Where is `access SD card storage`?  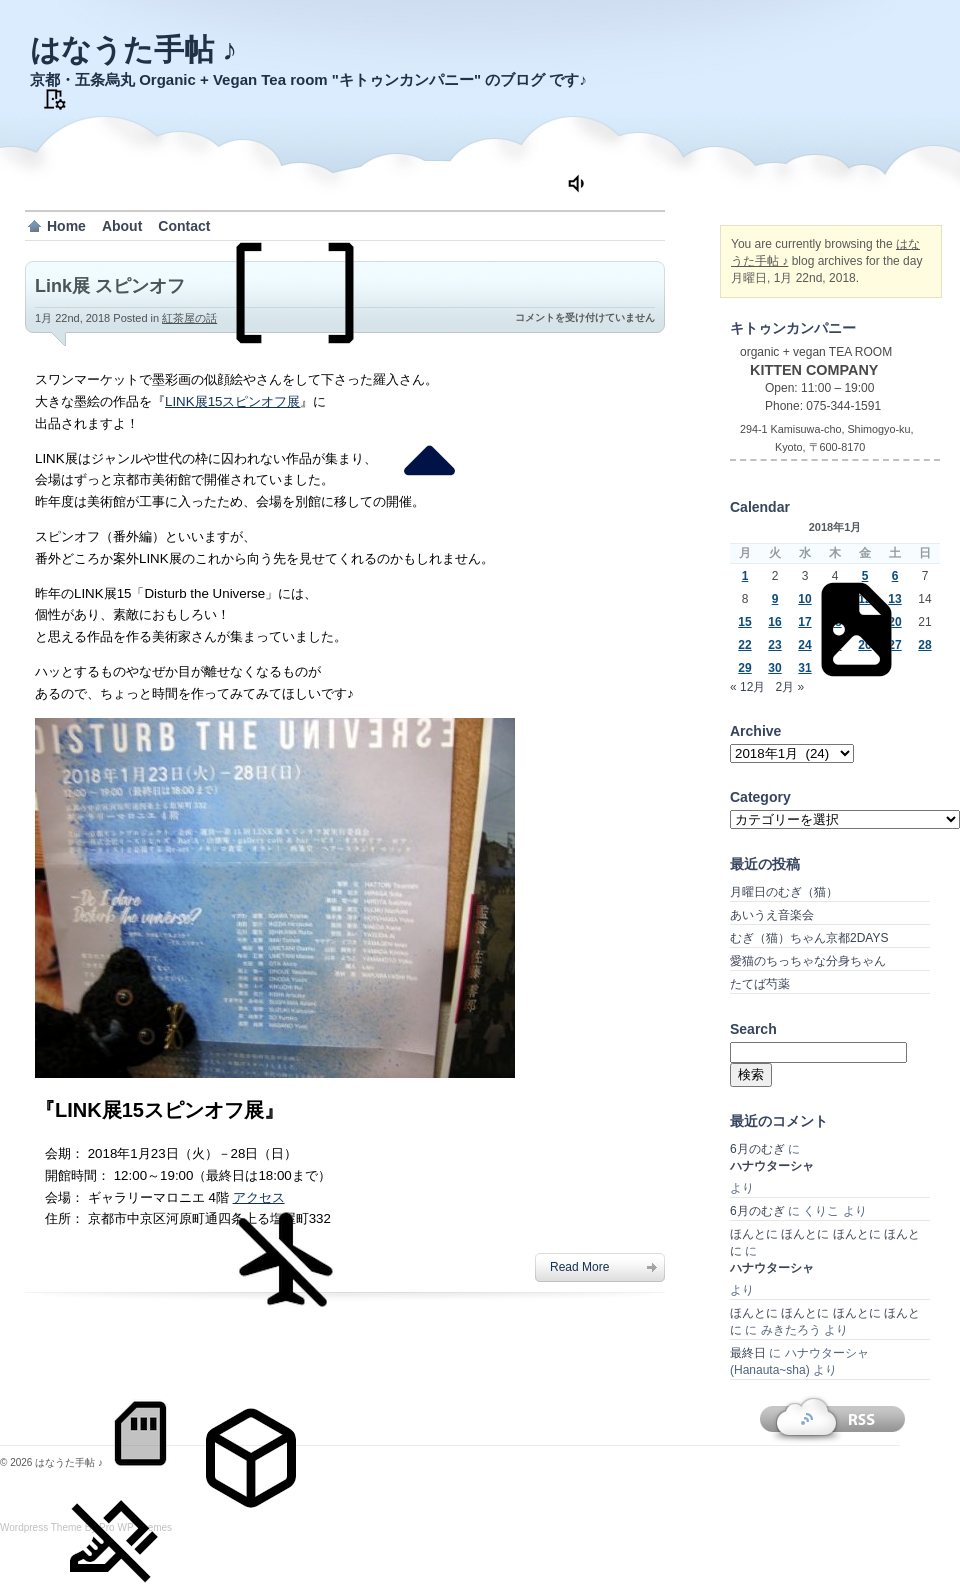
access SD card storage is located at coordinates (140, 1433).